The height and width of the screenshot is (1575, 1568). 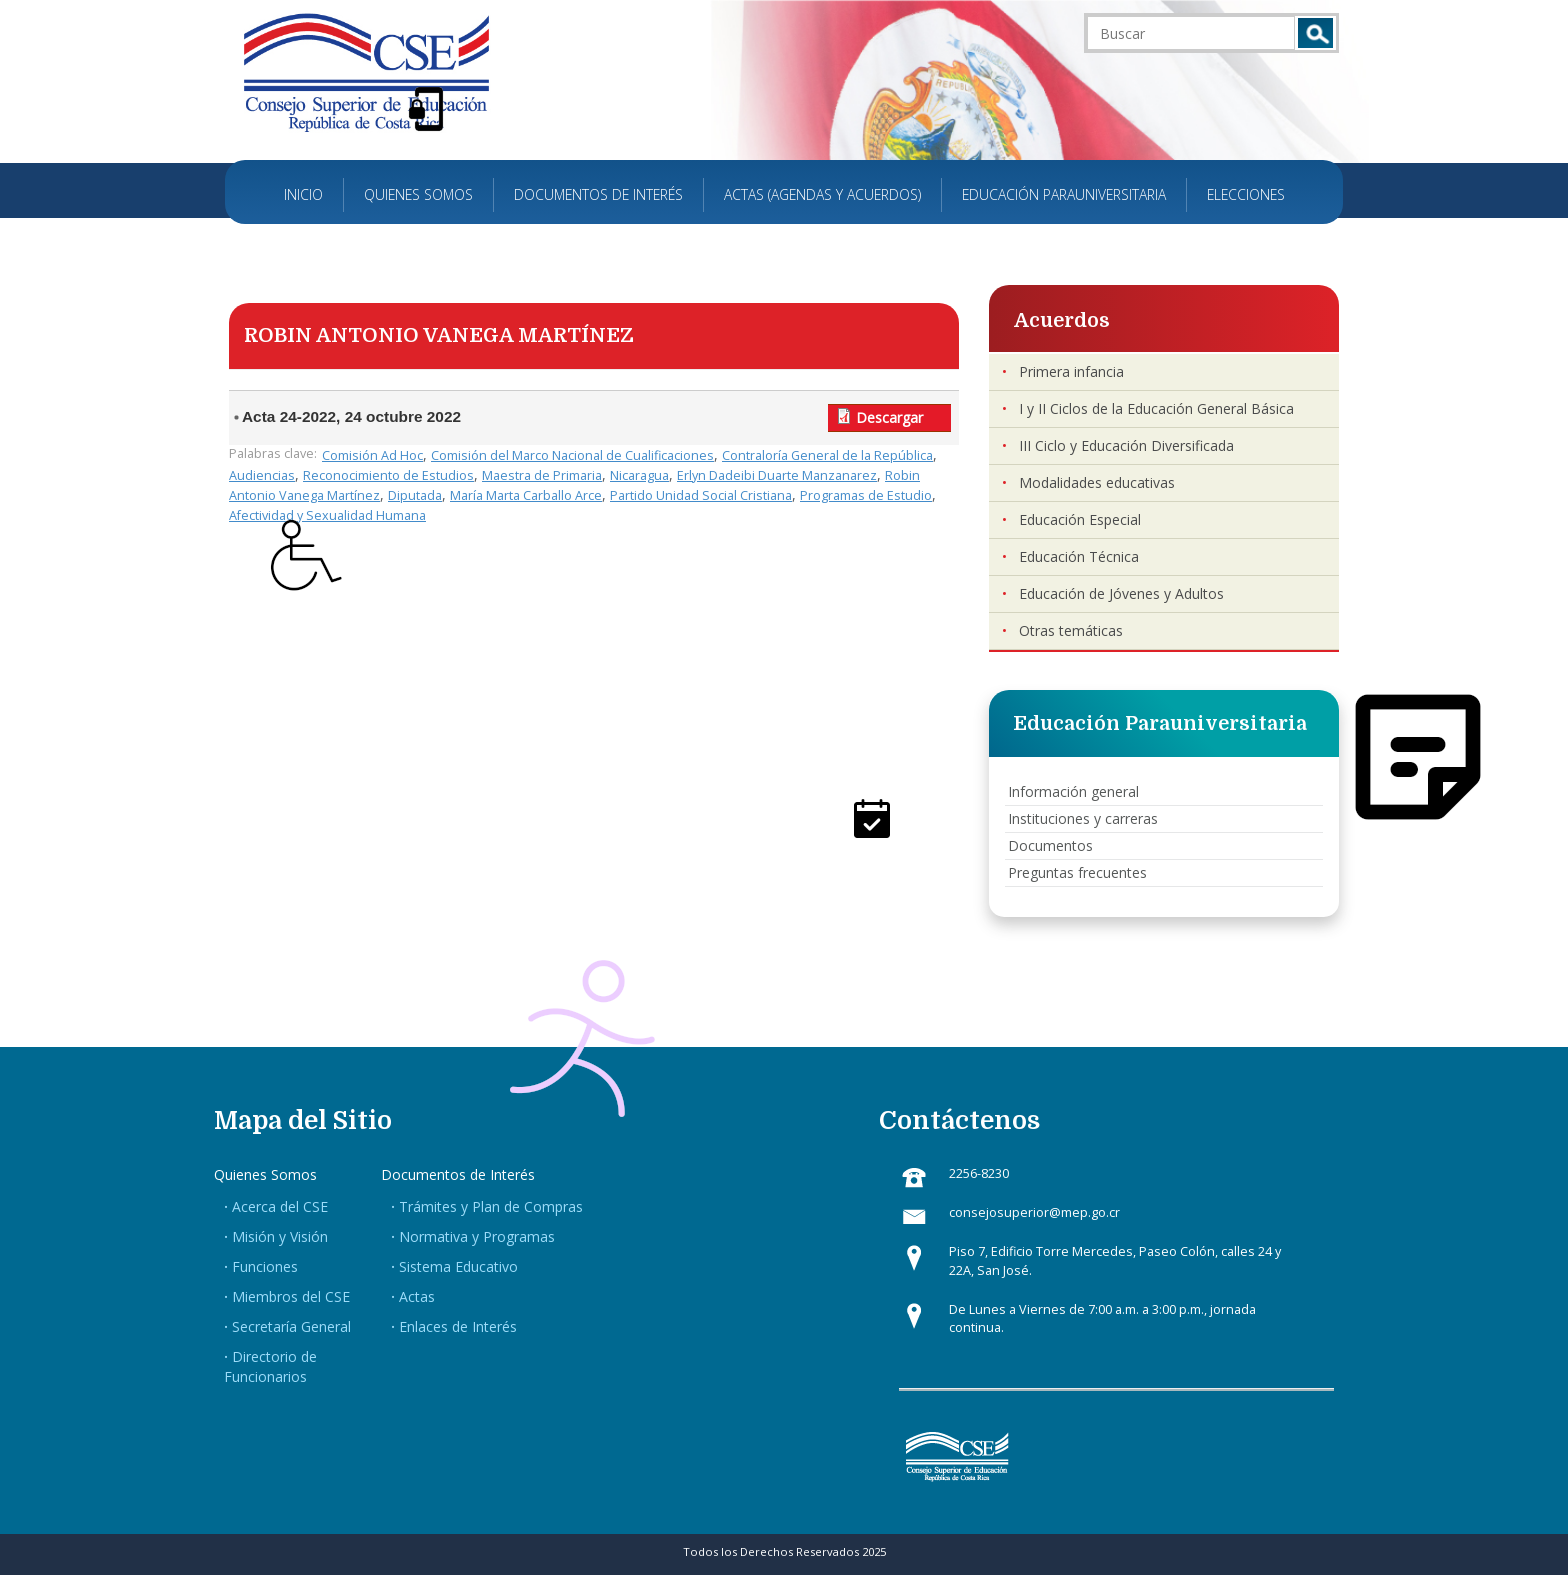 What do you see at coordinates (872, 820) in the screenshot?
I see `confirm or schedule an event` at bounding box center [872, 820].